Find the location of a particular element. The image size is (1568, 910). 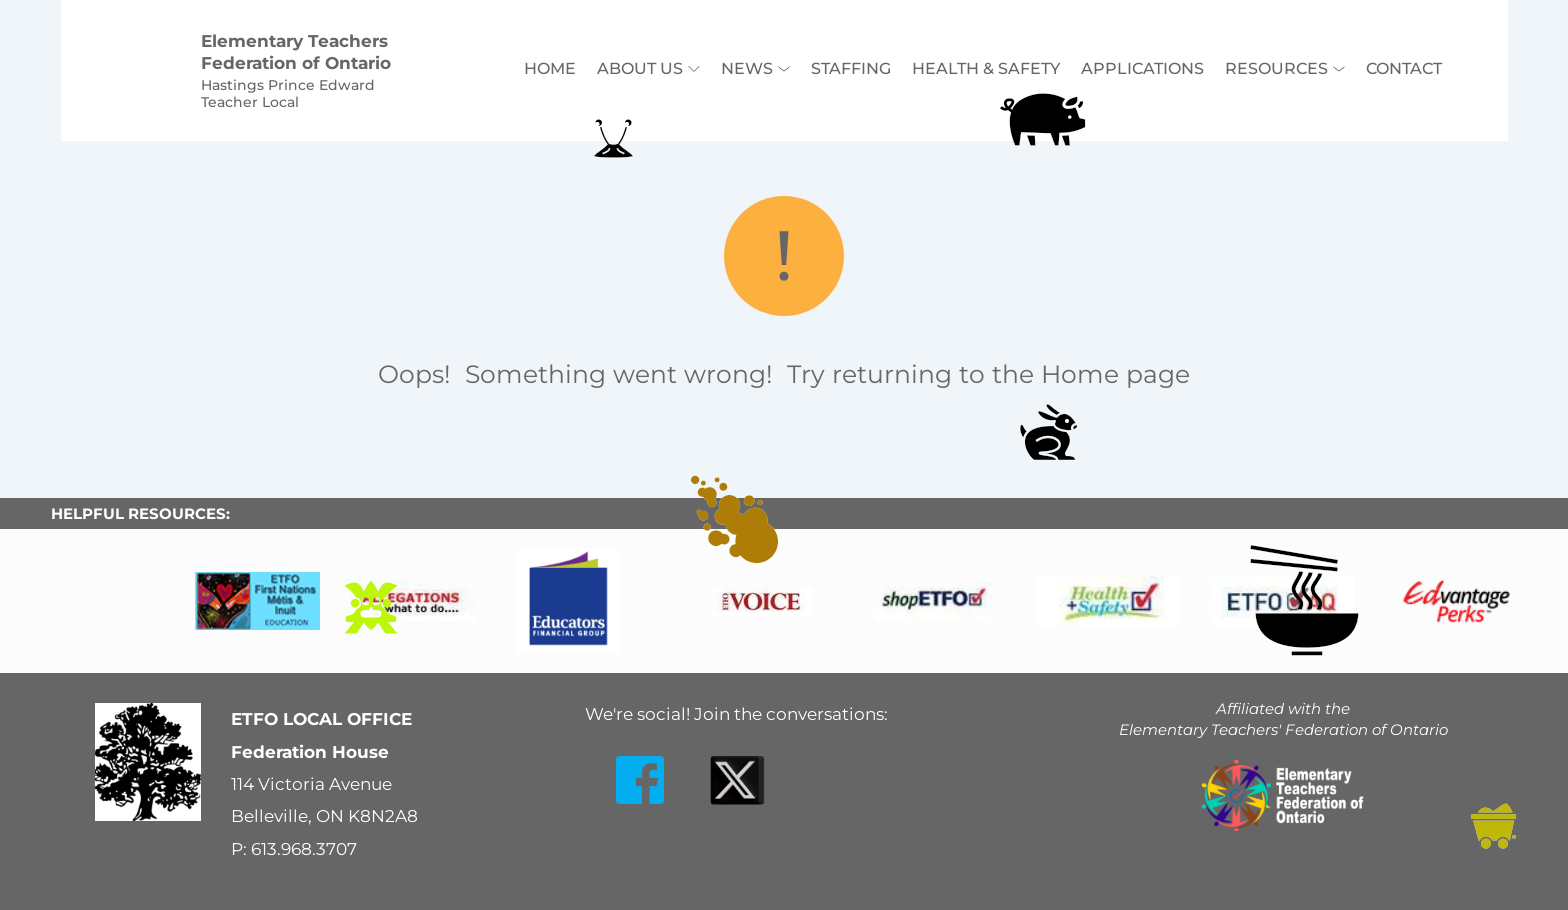

decorative tribal or aztec-style game badge is located at coordinates (371, 607).